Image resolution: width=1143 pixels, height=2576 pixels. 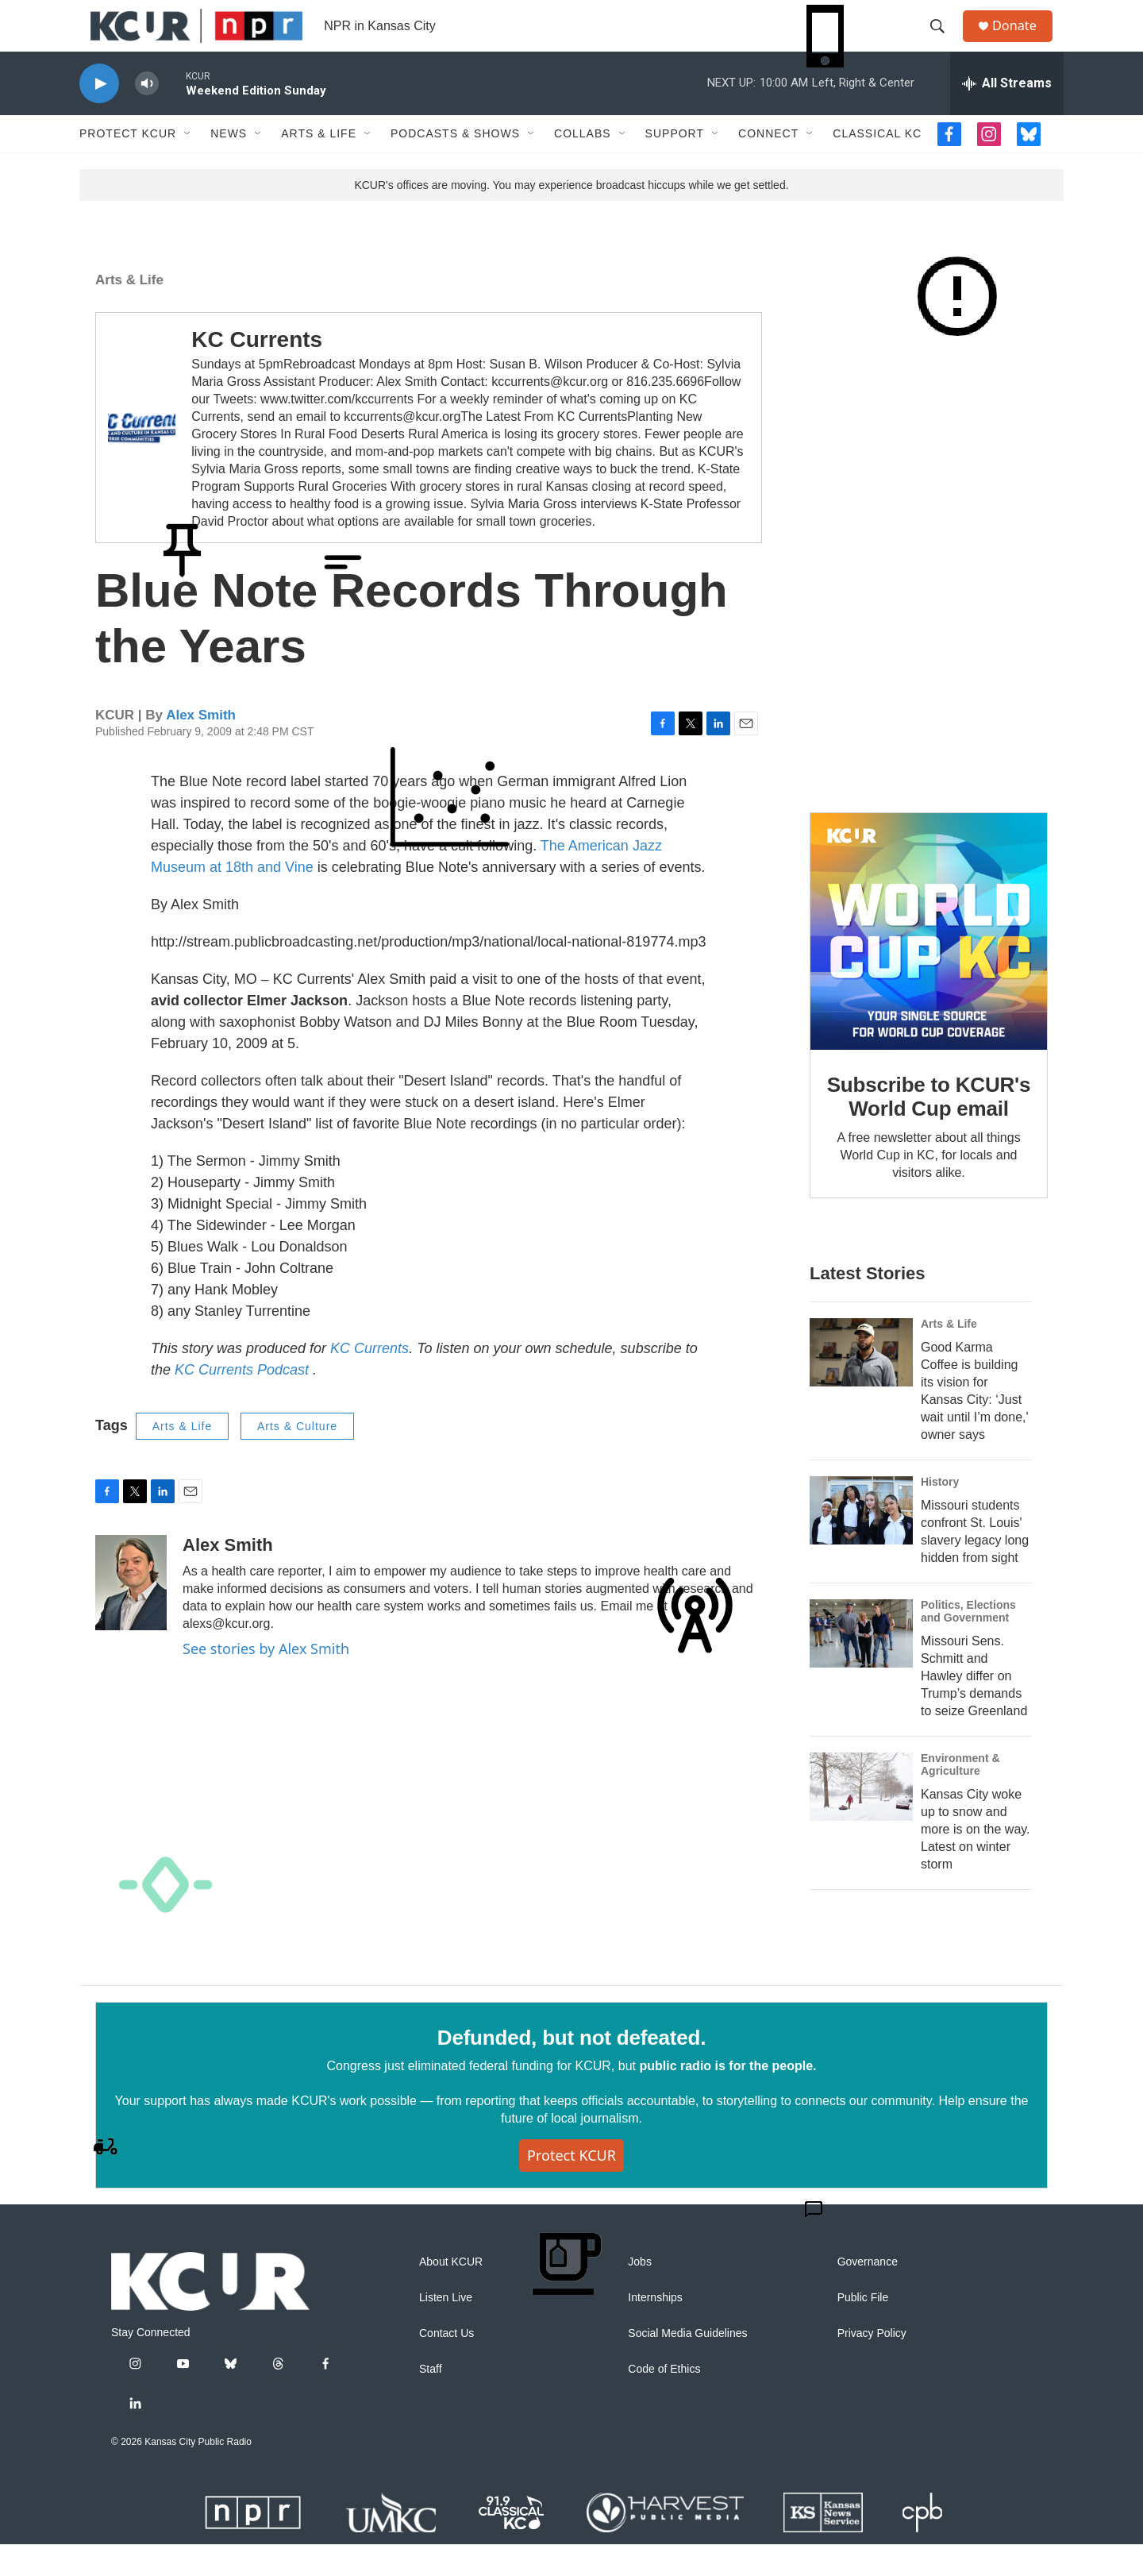 I want to click on indicates mobile device or smartphone, so click(x=826, y=36).